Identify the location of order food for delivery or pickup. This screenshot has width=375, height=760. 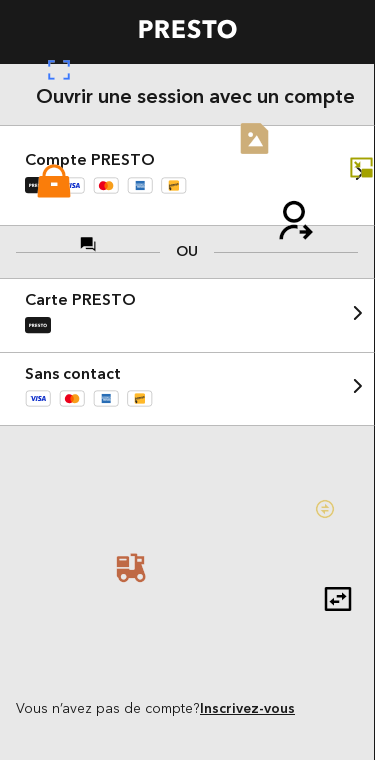
(130, 568).